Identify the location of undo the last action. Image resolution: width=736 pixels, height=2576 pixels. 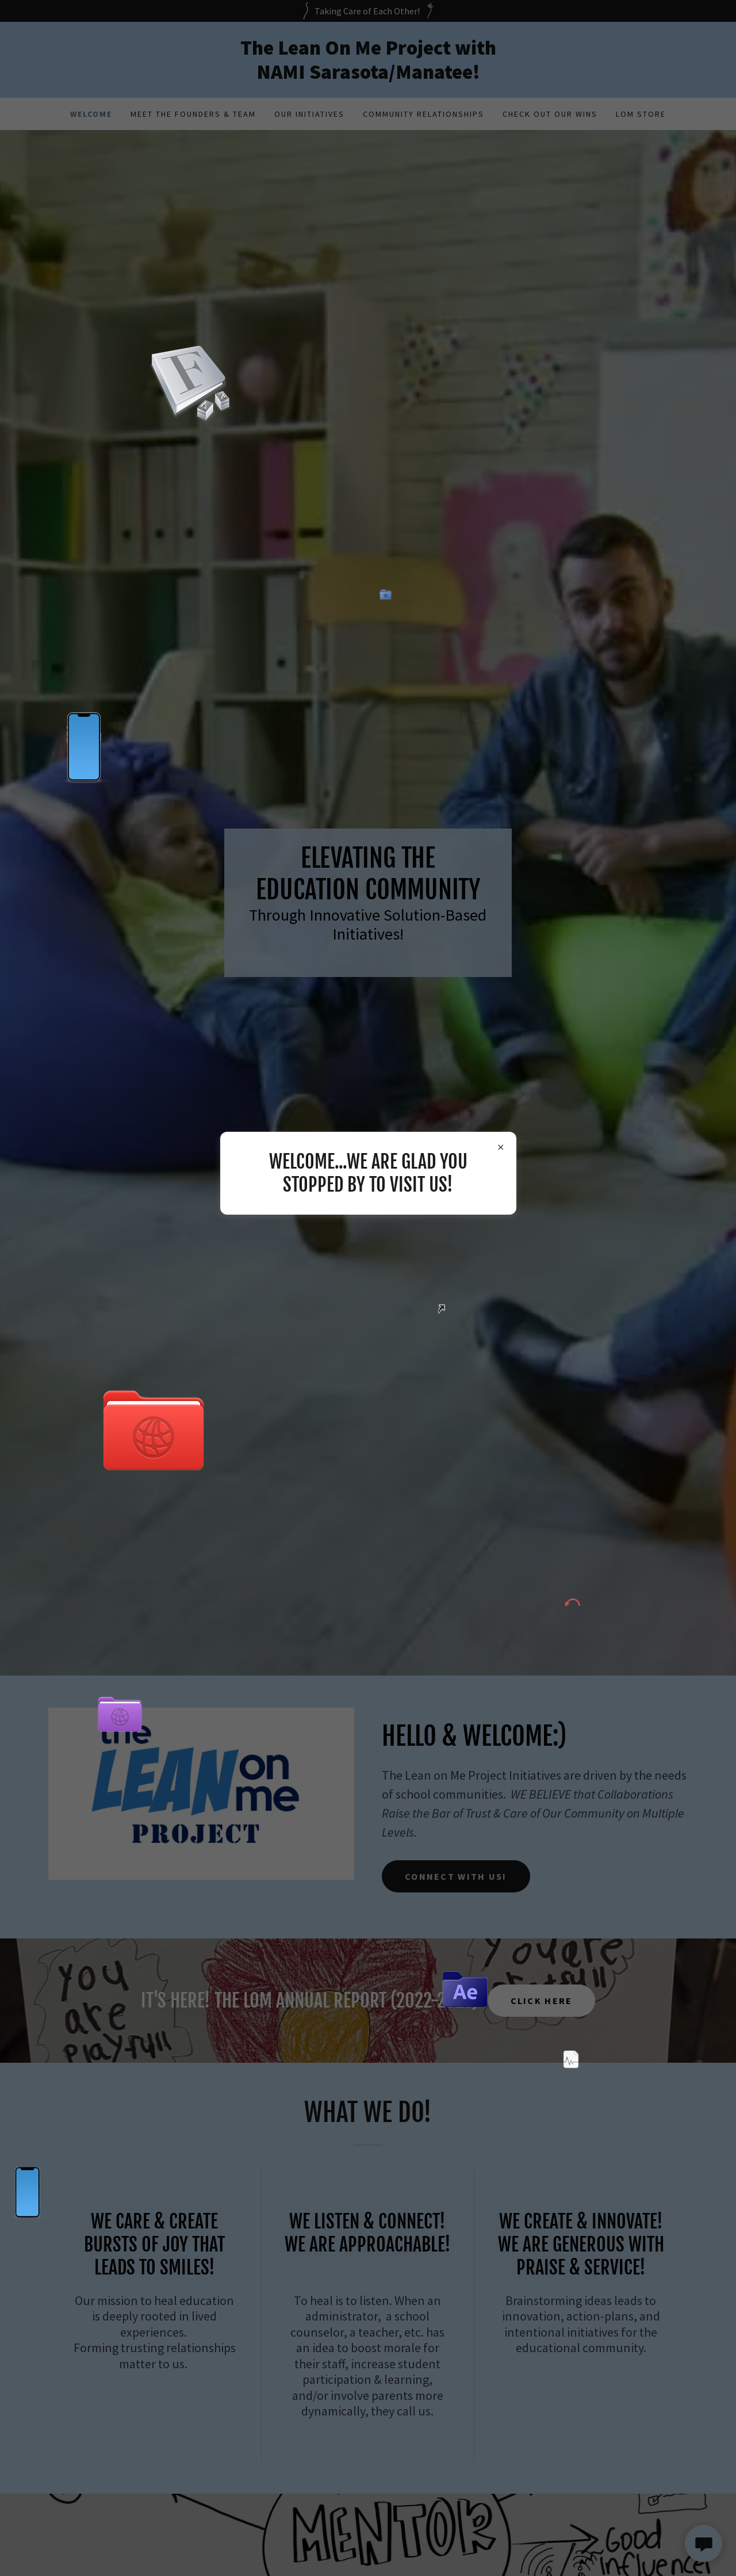
(573, 1602).